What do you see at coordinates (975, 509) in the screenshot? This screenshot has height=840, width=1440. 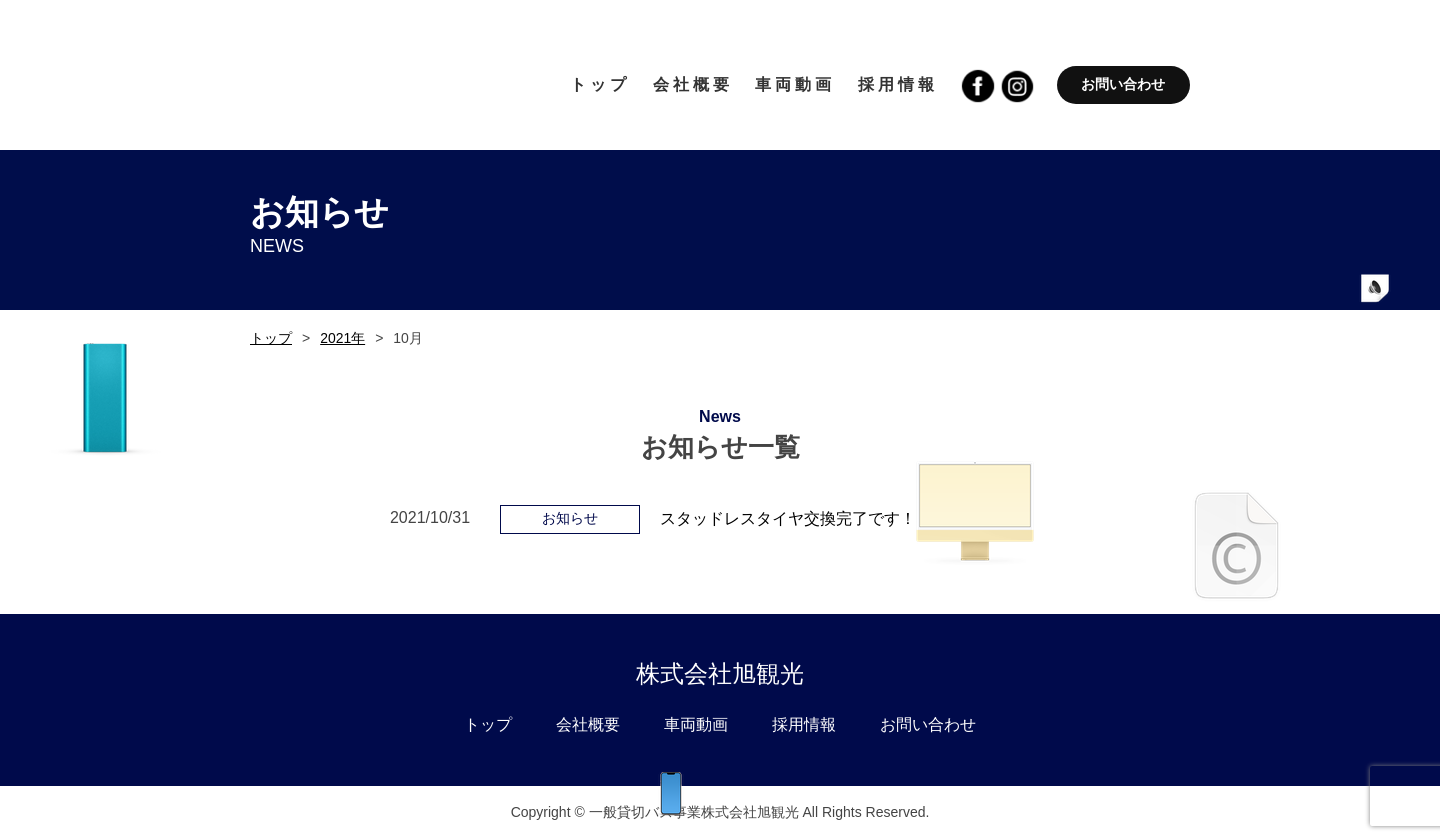 I see `select yellow iMac as device type` at bounding box center [975, 509].